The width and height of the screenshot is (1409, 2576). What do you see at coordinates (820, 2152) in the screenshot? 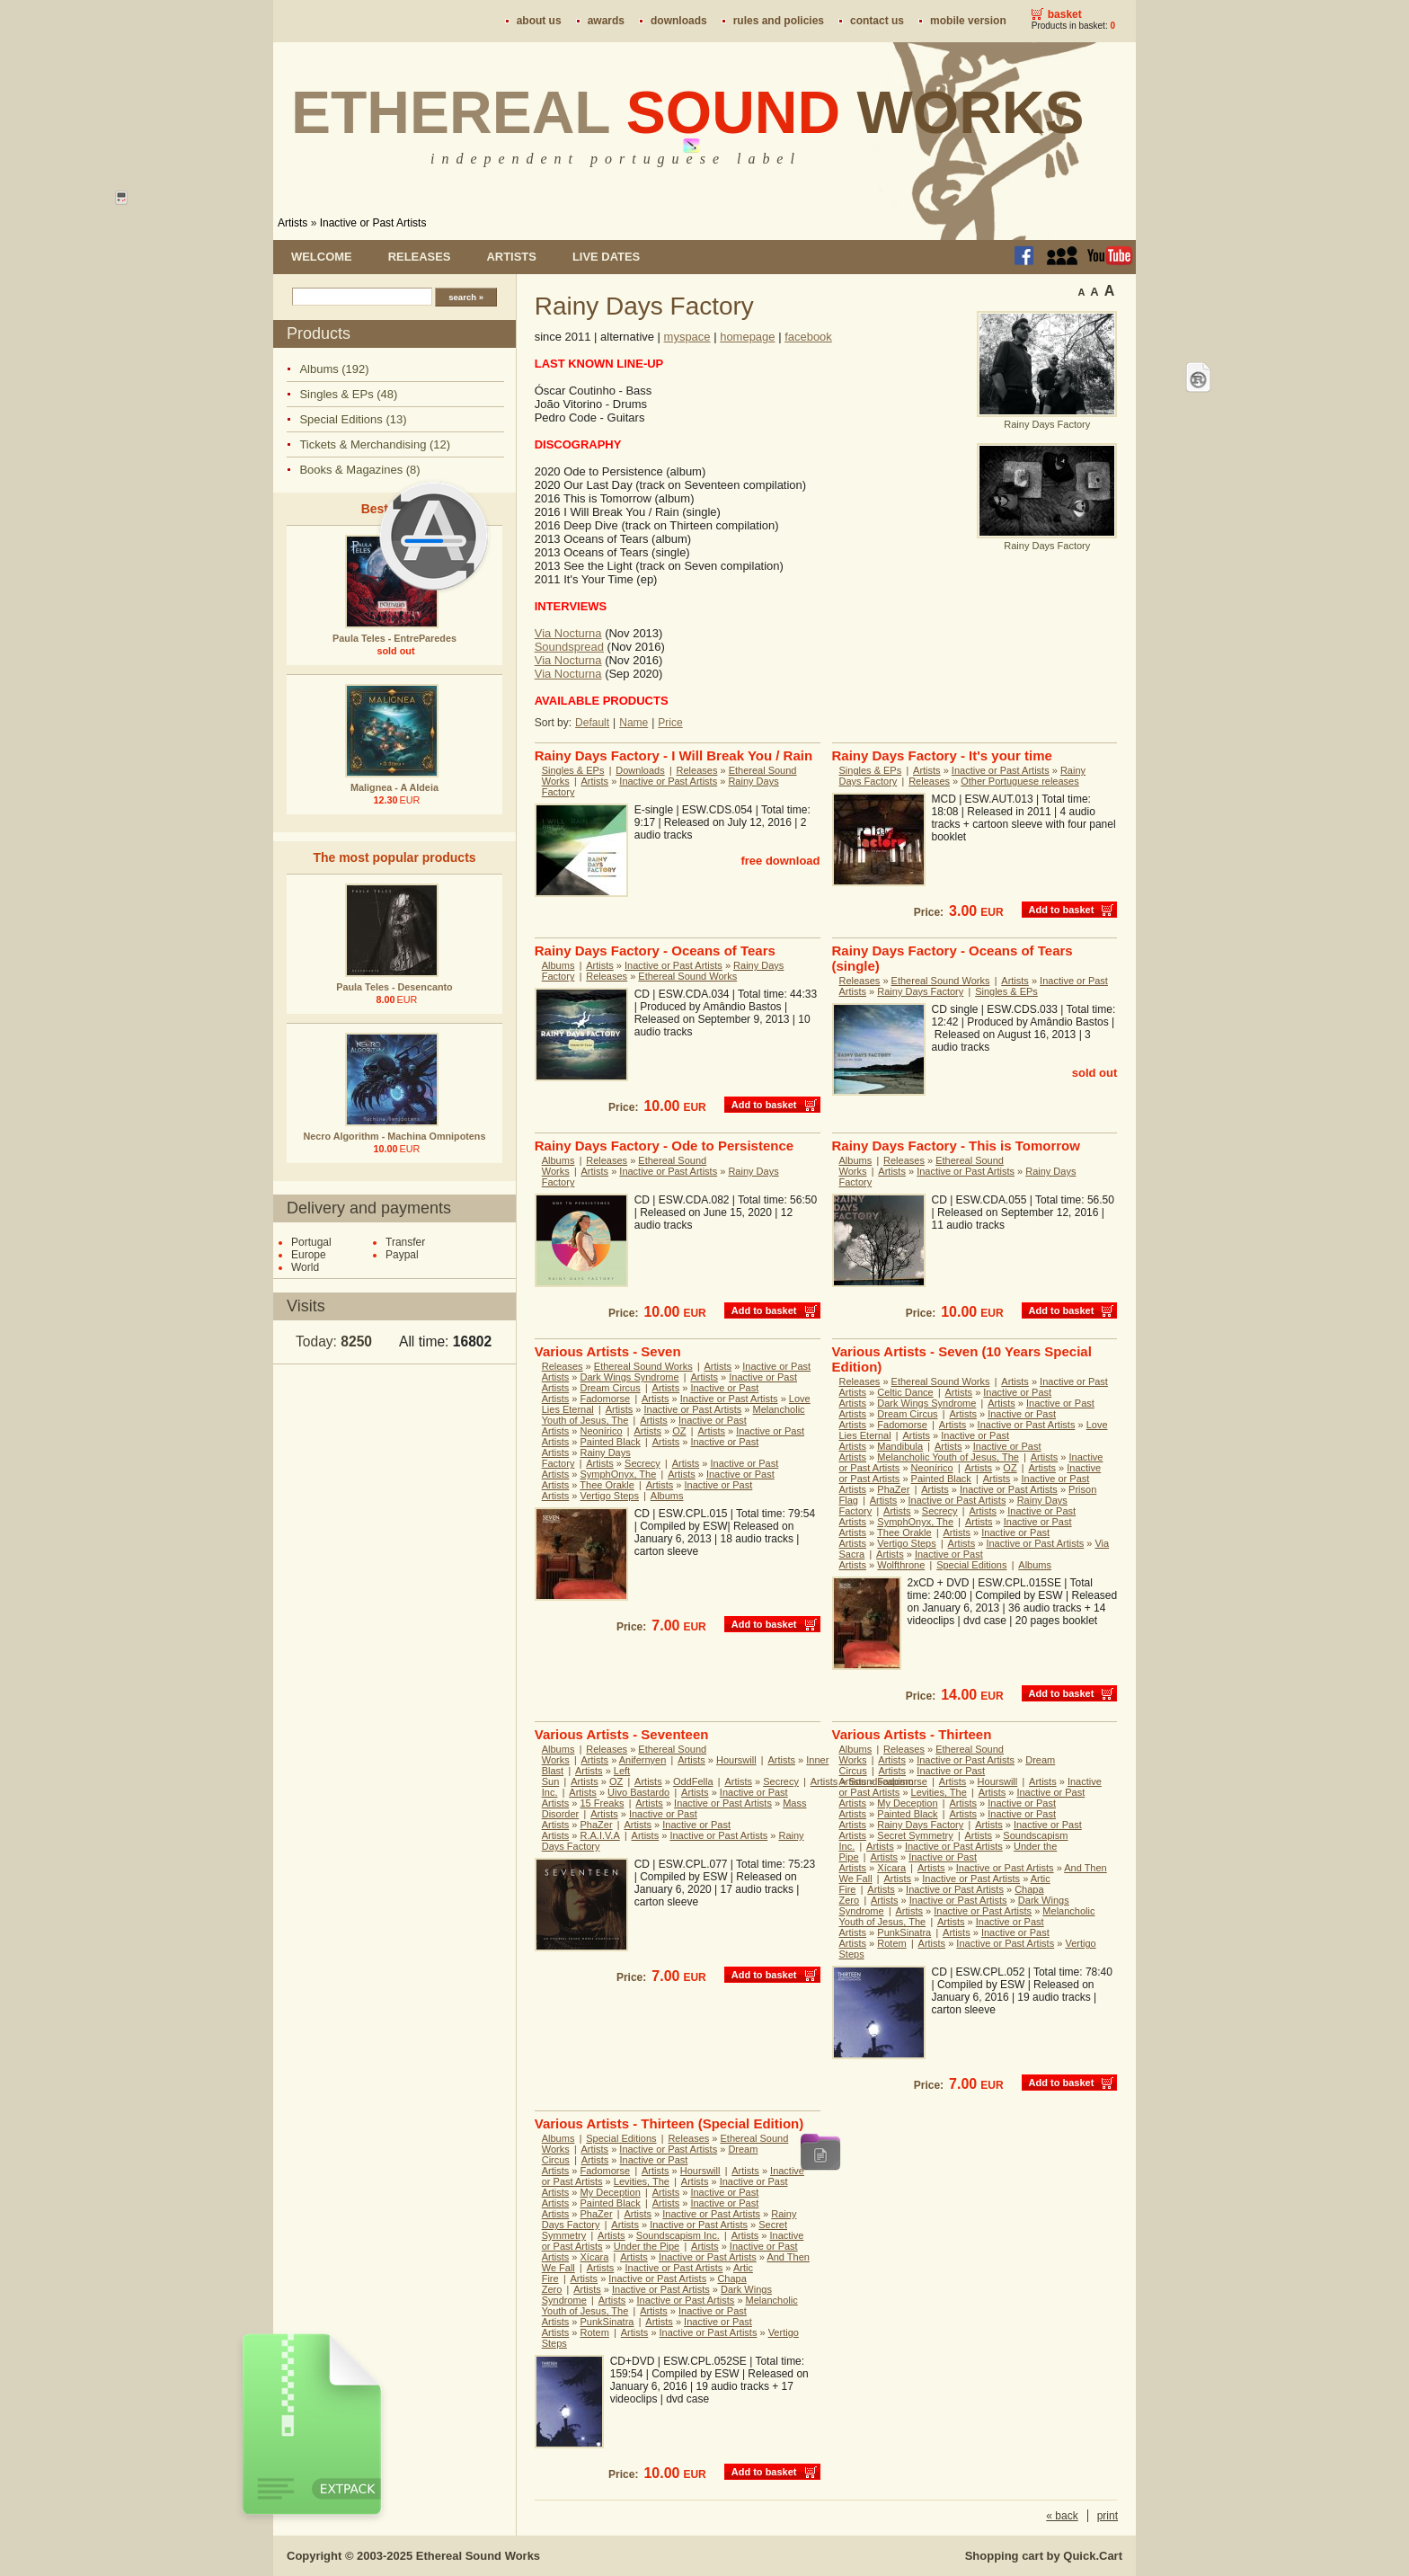
I see `open your documents folder` at bounding box center [820, 2152].